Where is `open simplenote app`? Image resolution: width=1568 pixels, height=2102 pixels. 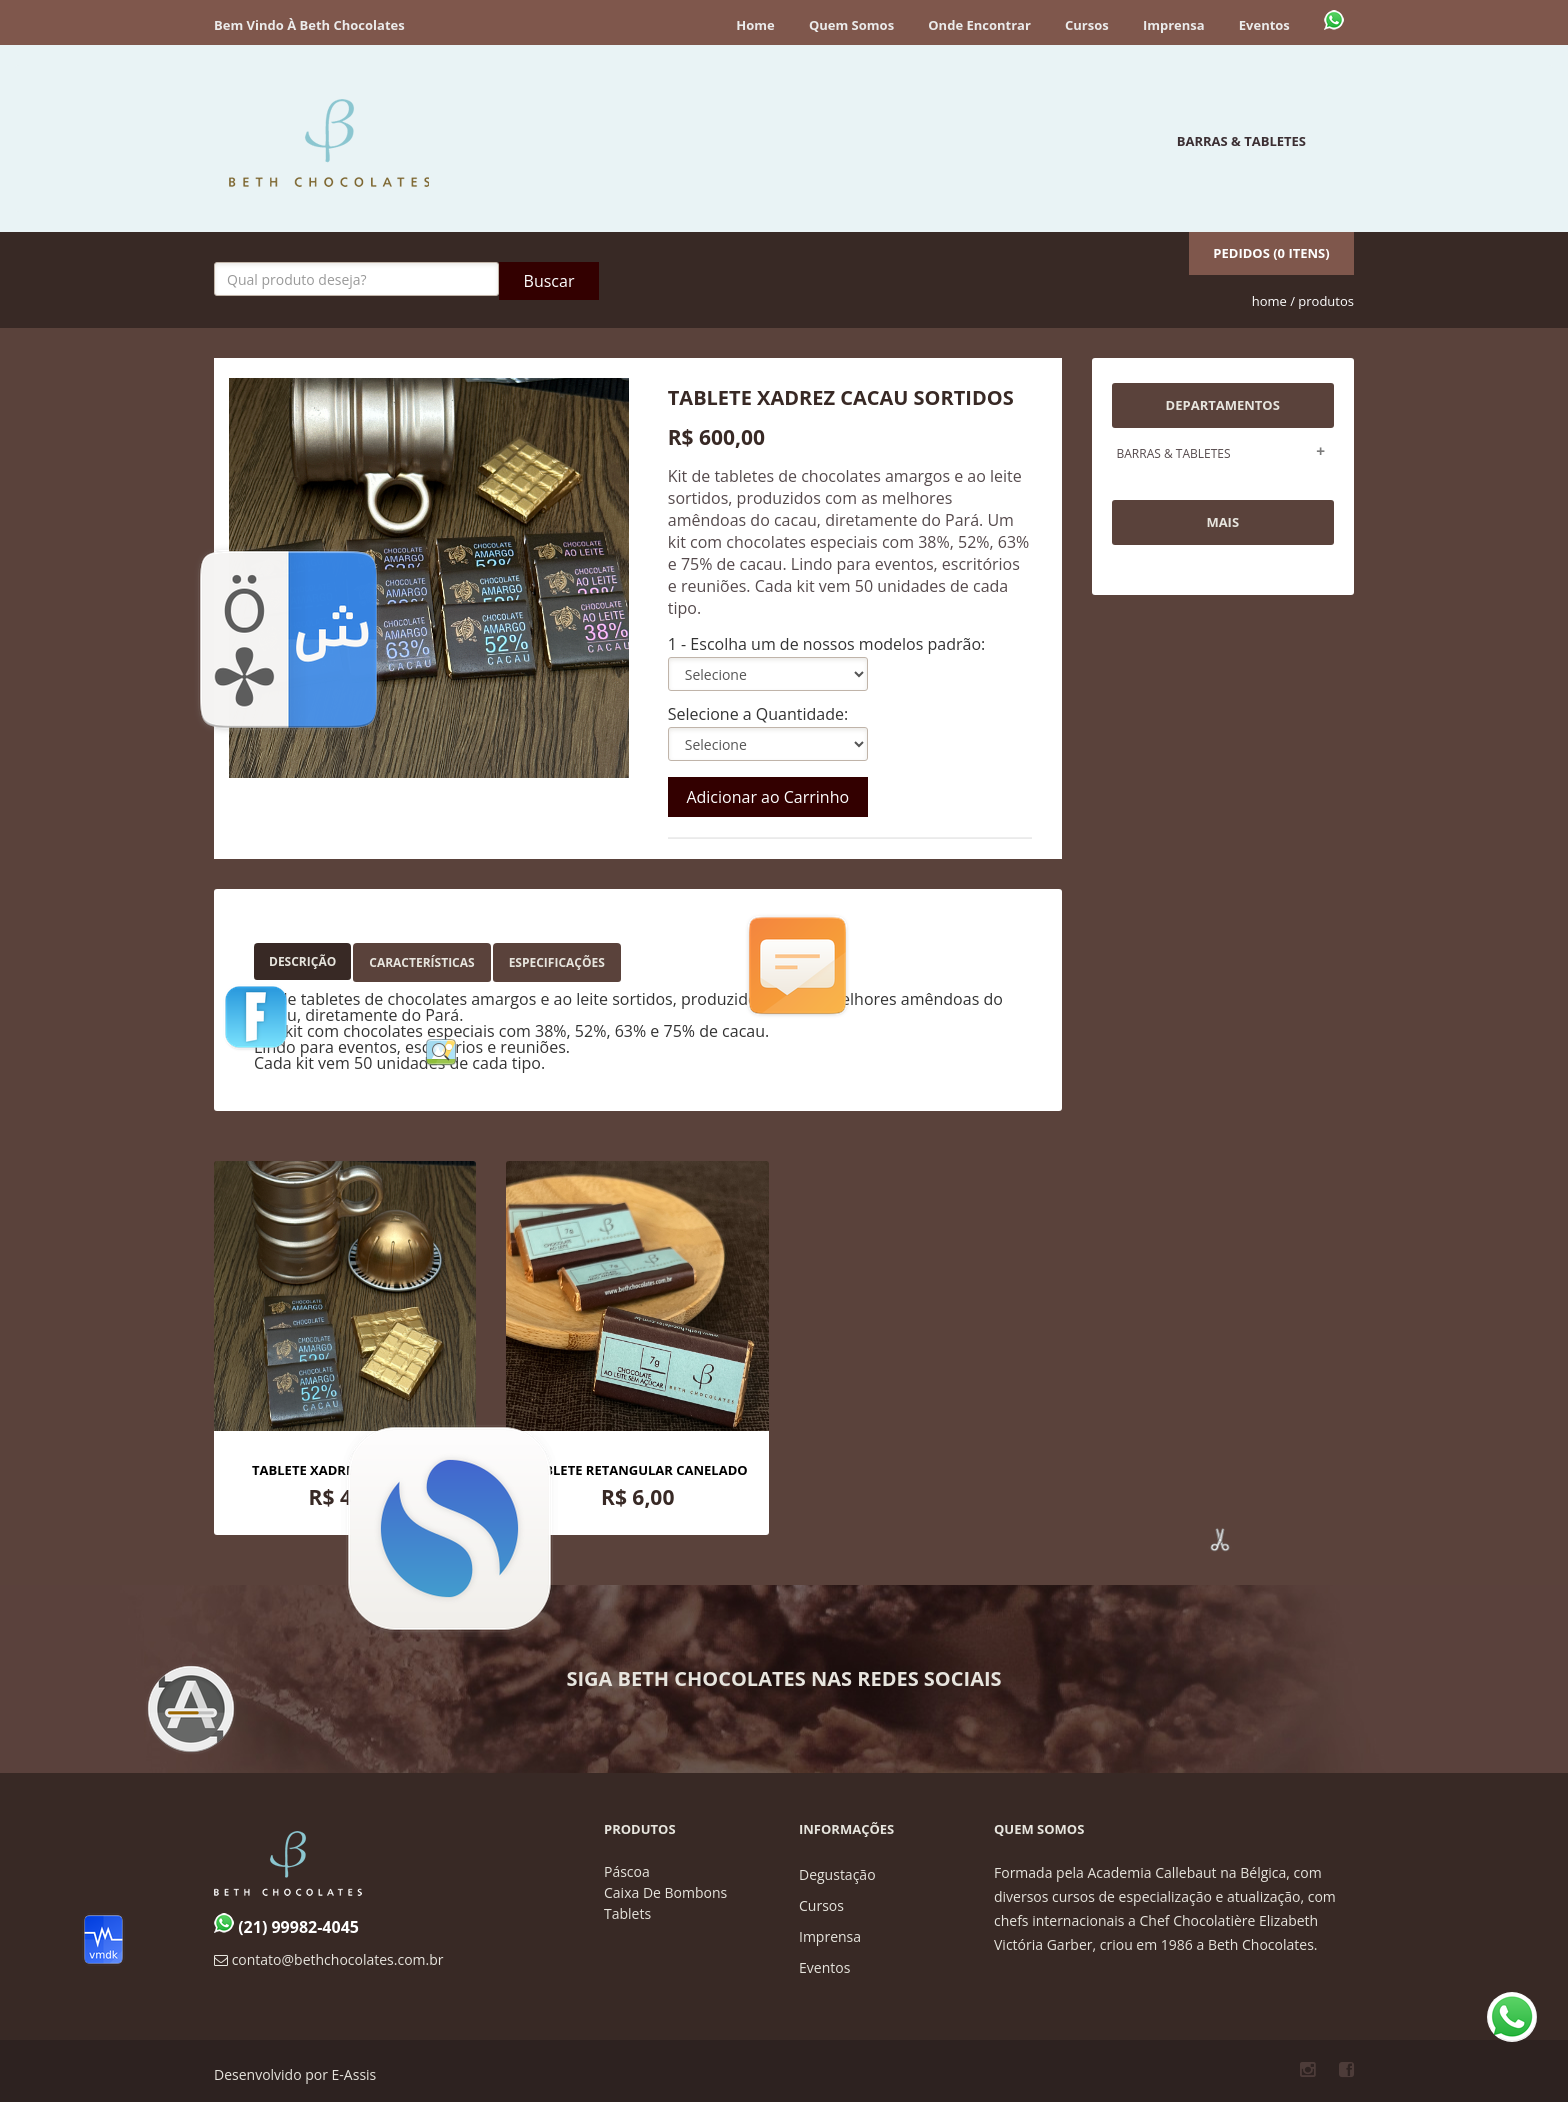 open simplenote app is located at coordinates (449, 1528).